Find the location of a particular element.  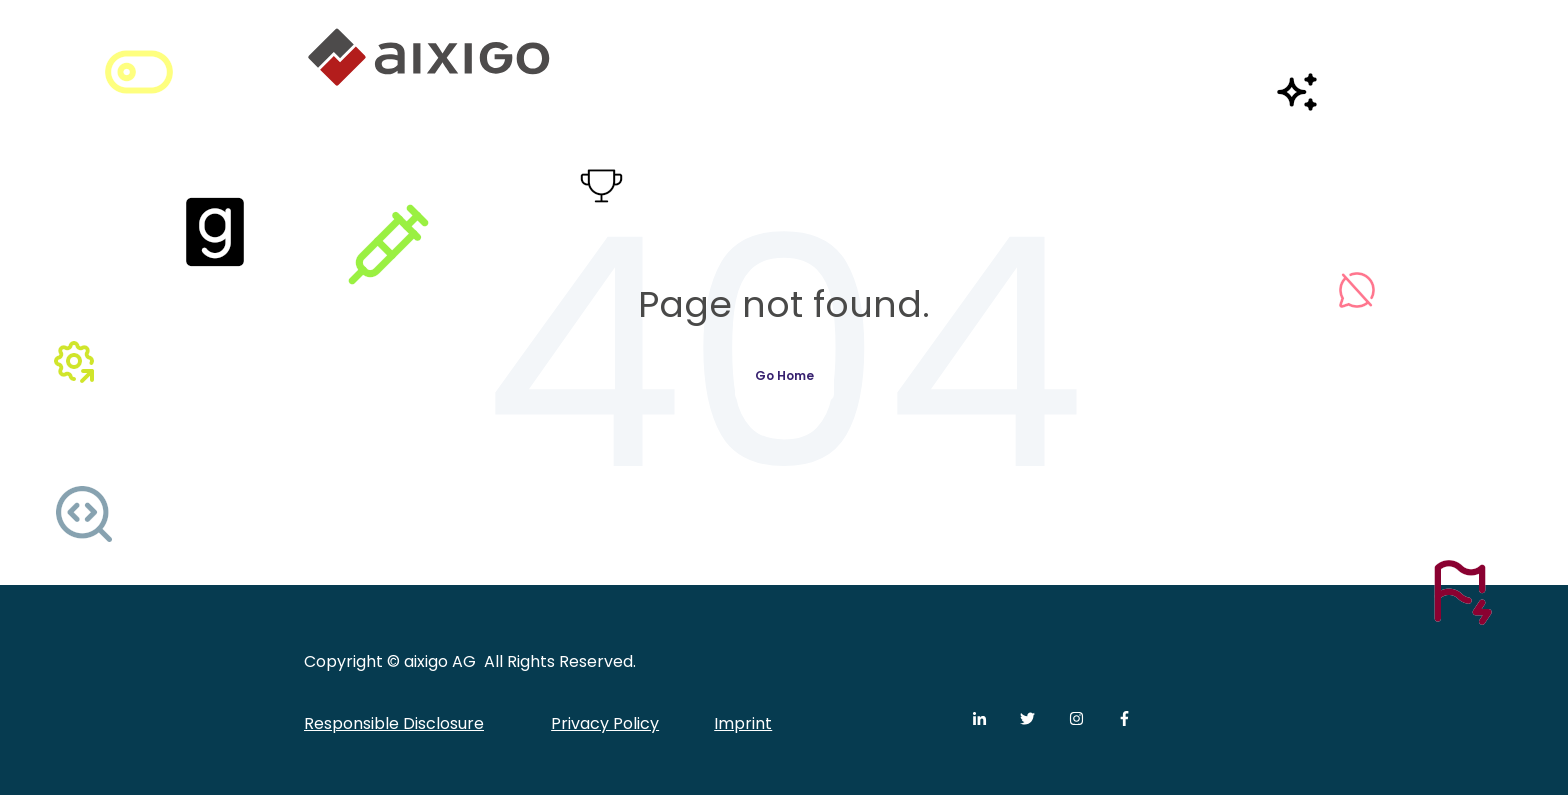

share app or system settings is located at coordinates (74, 361).